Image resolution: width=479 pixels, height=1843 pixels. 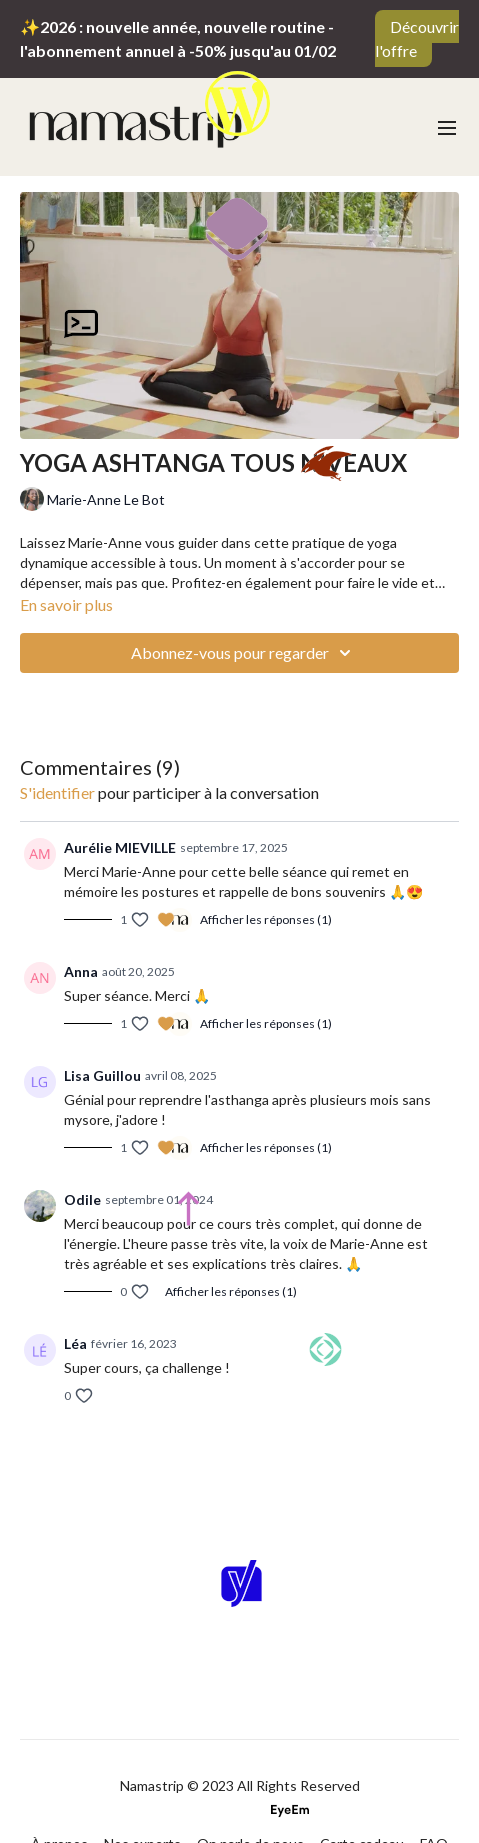 I want to click on yoast SEO plugin logo, so click(x=241, y=1583).